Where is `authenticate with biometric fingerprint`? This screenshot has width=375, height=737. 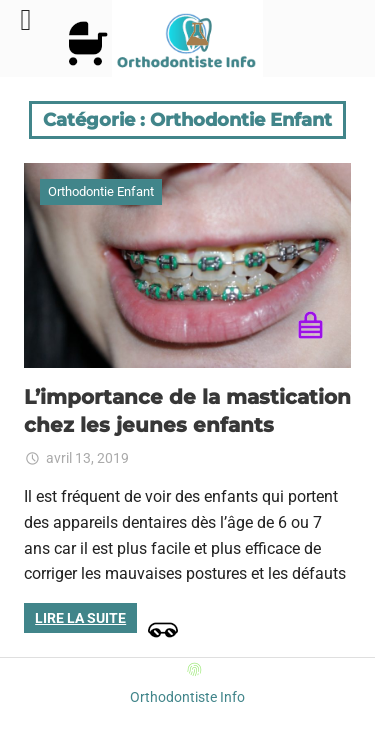
authenticate with biometric fingerprint is located at coordinates (194, 669).